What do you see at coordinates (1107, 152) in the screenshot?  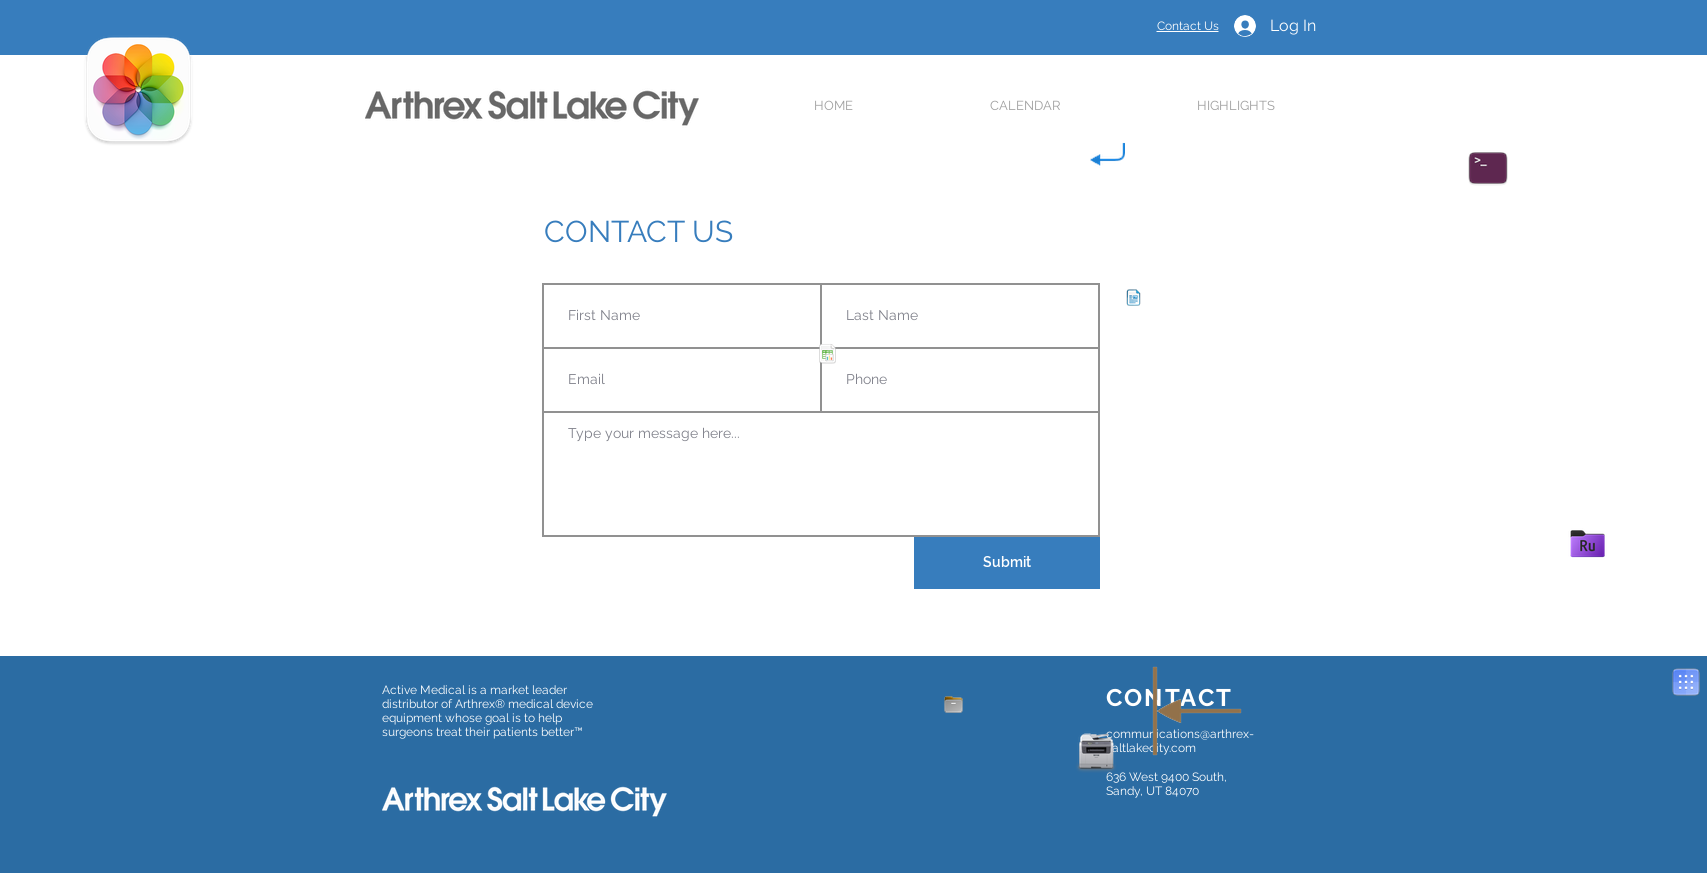 I see `reply to an email message` at bounding box center [1107, 152].